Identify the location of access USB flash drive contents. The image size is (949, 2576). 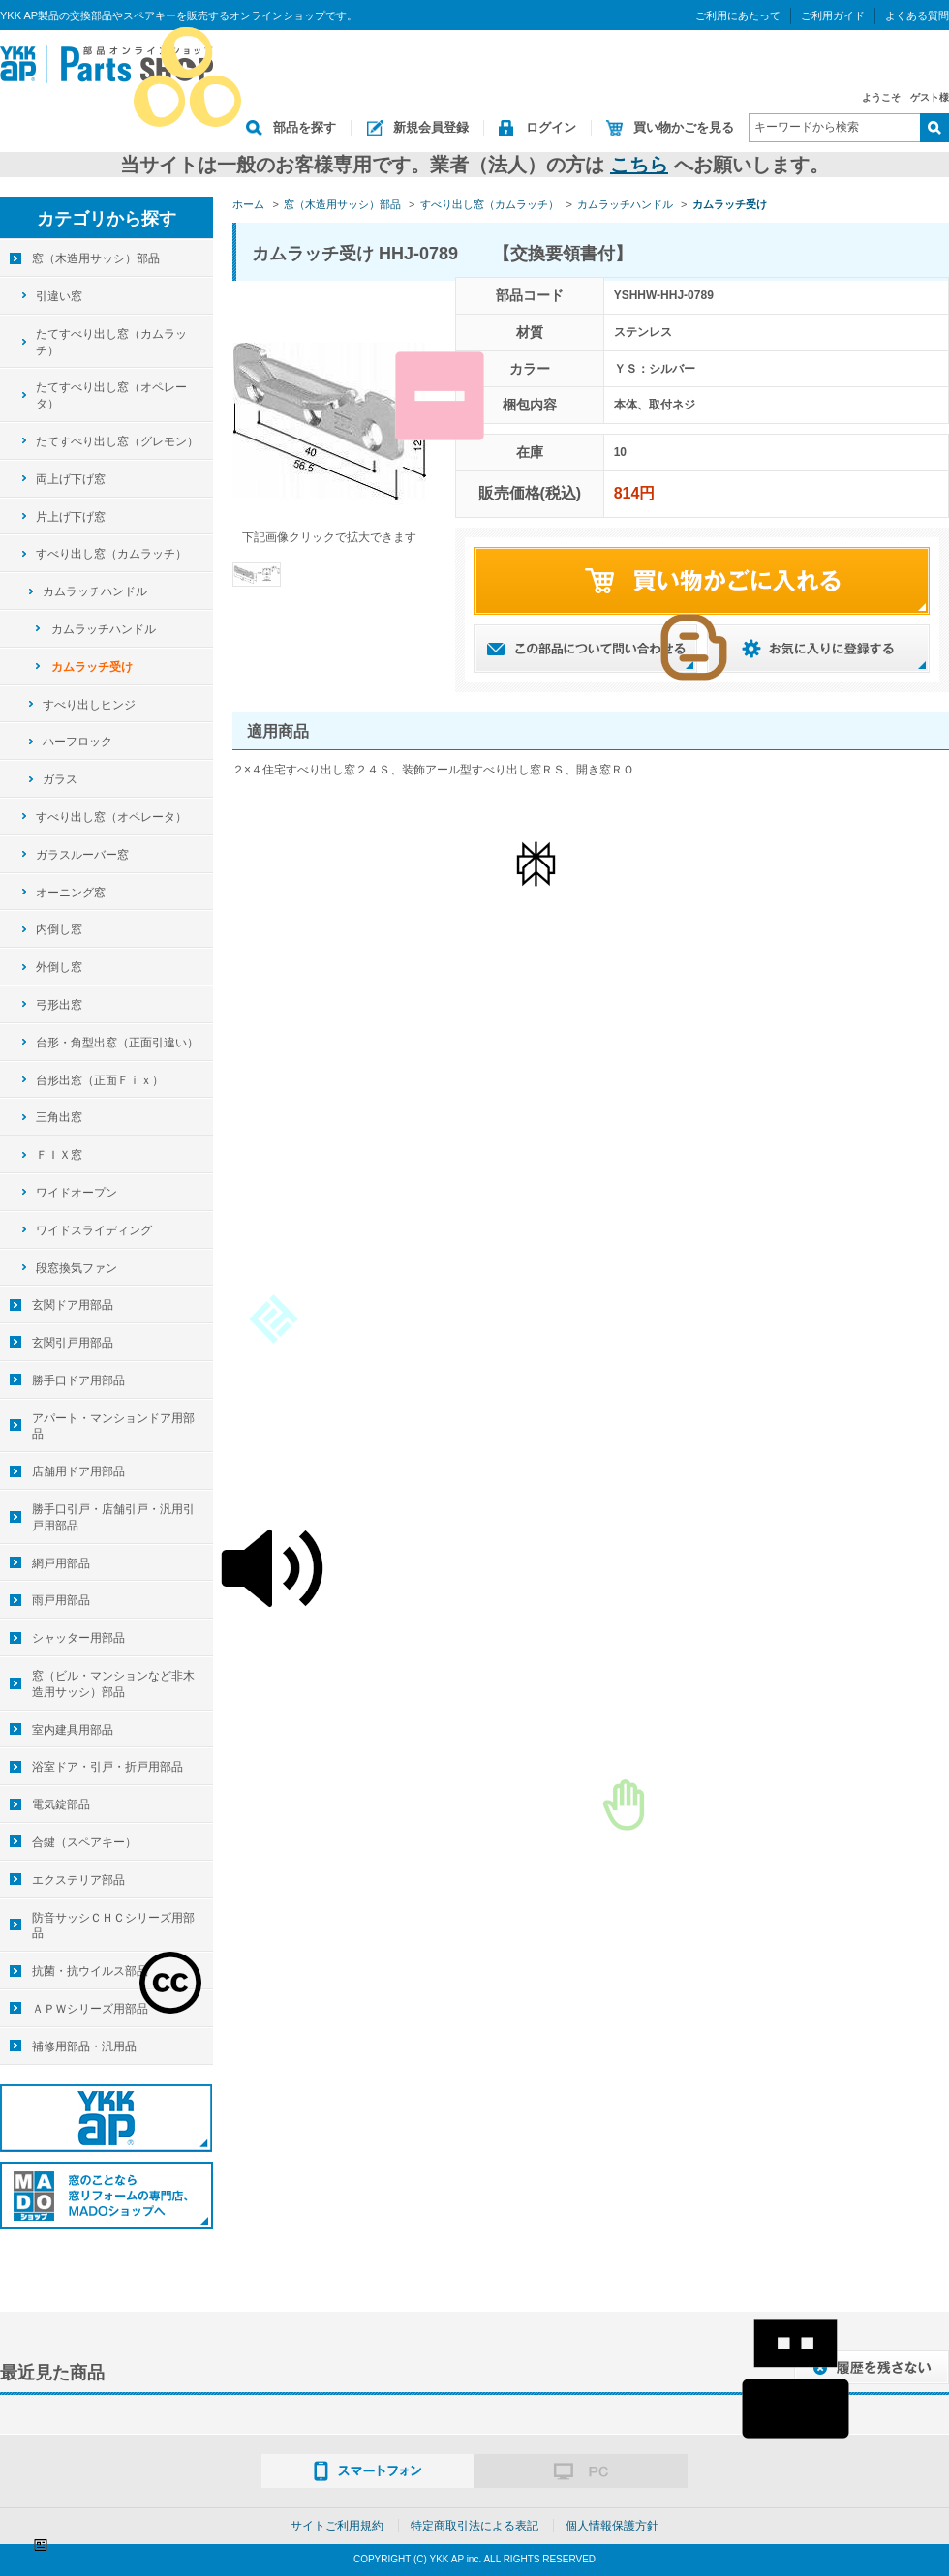
(795, 2379).